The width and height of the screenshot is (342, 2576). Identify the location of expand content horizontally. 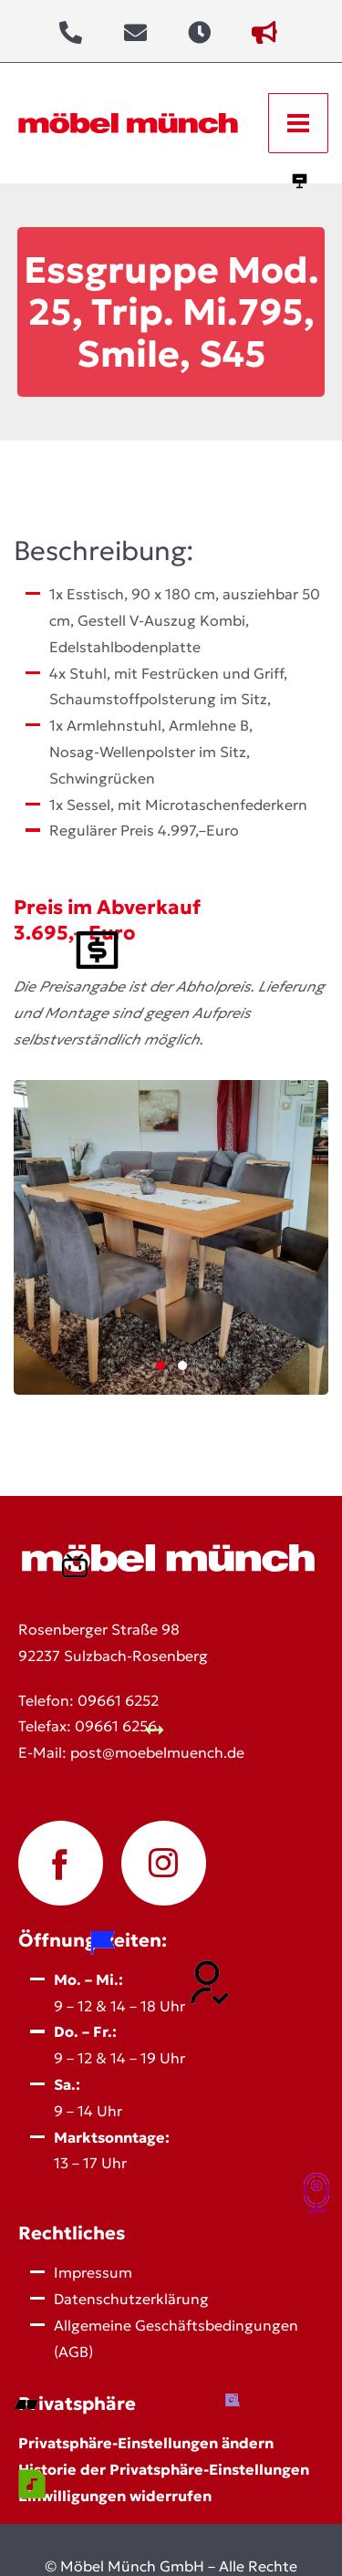
(154, 1729).